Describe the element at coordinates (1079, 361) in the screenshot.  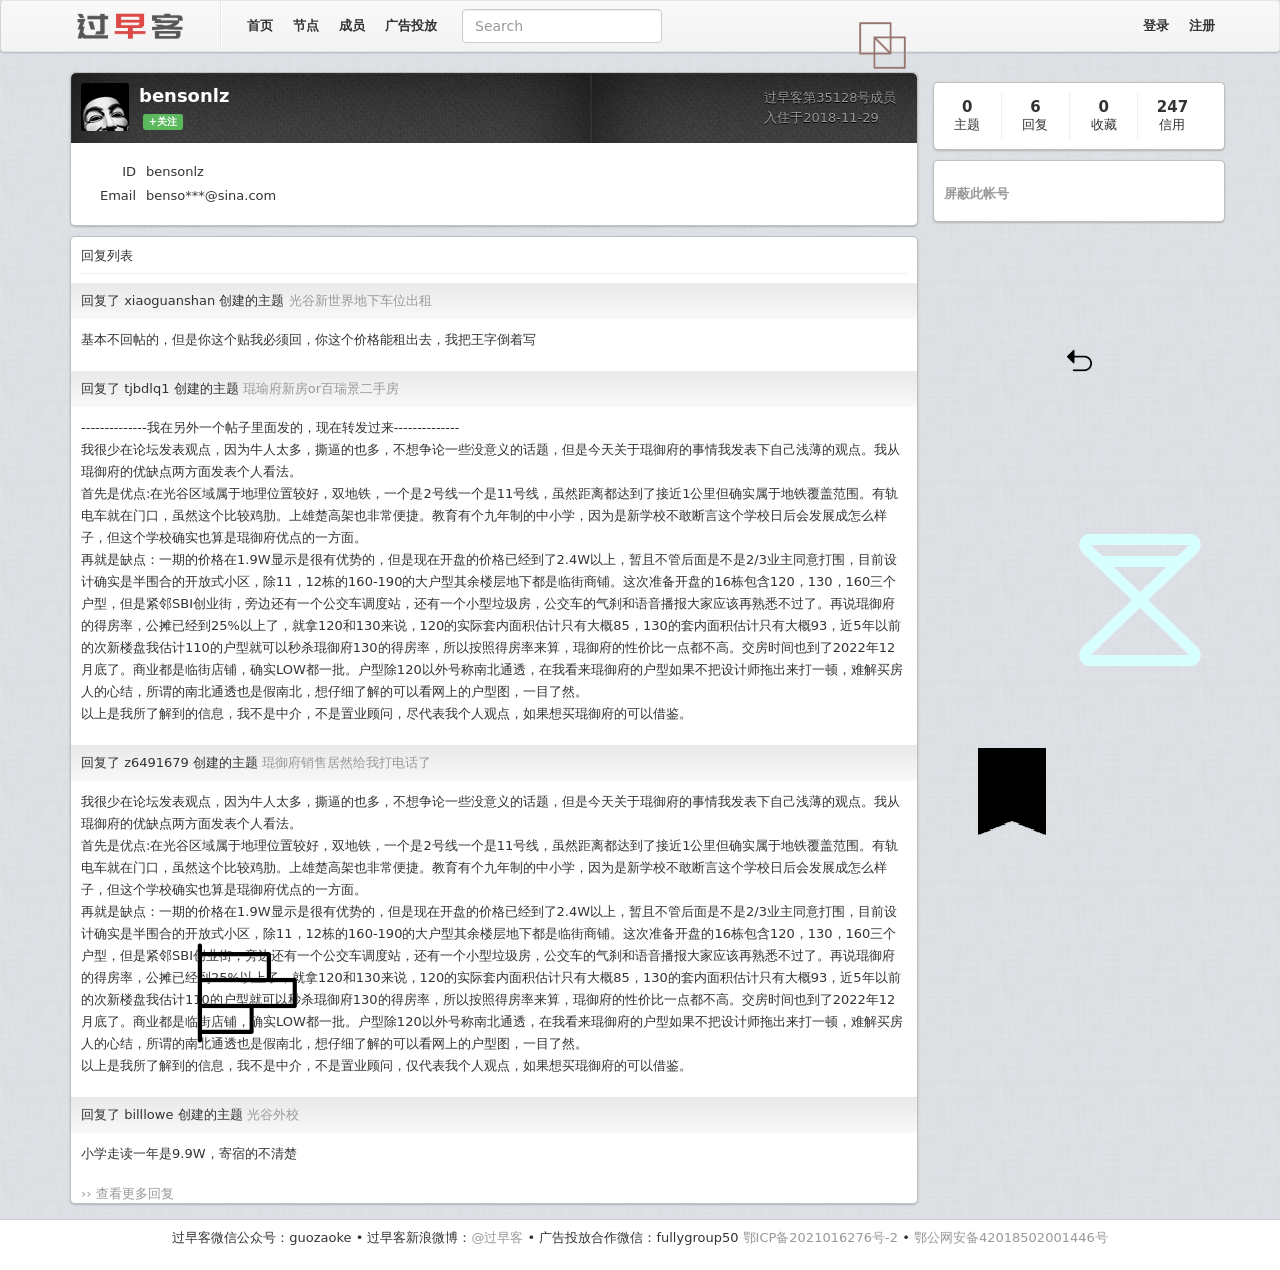
I see `undo previous action` at that location.